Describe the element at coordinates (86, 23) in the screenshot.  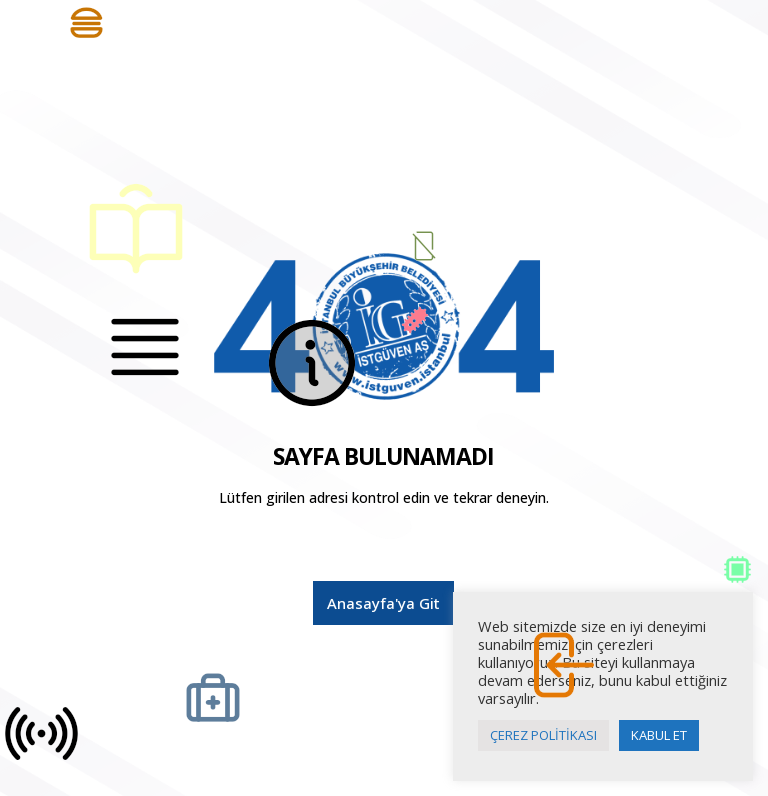
I see `open navigation menu` at that location.